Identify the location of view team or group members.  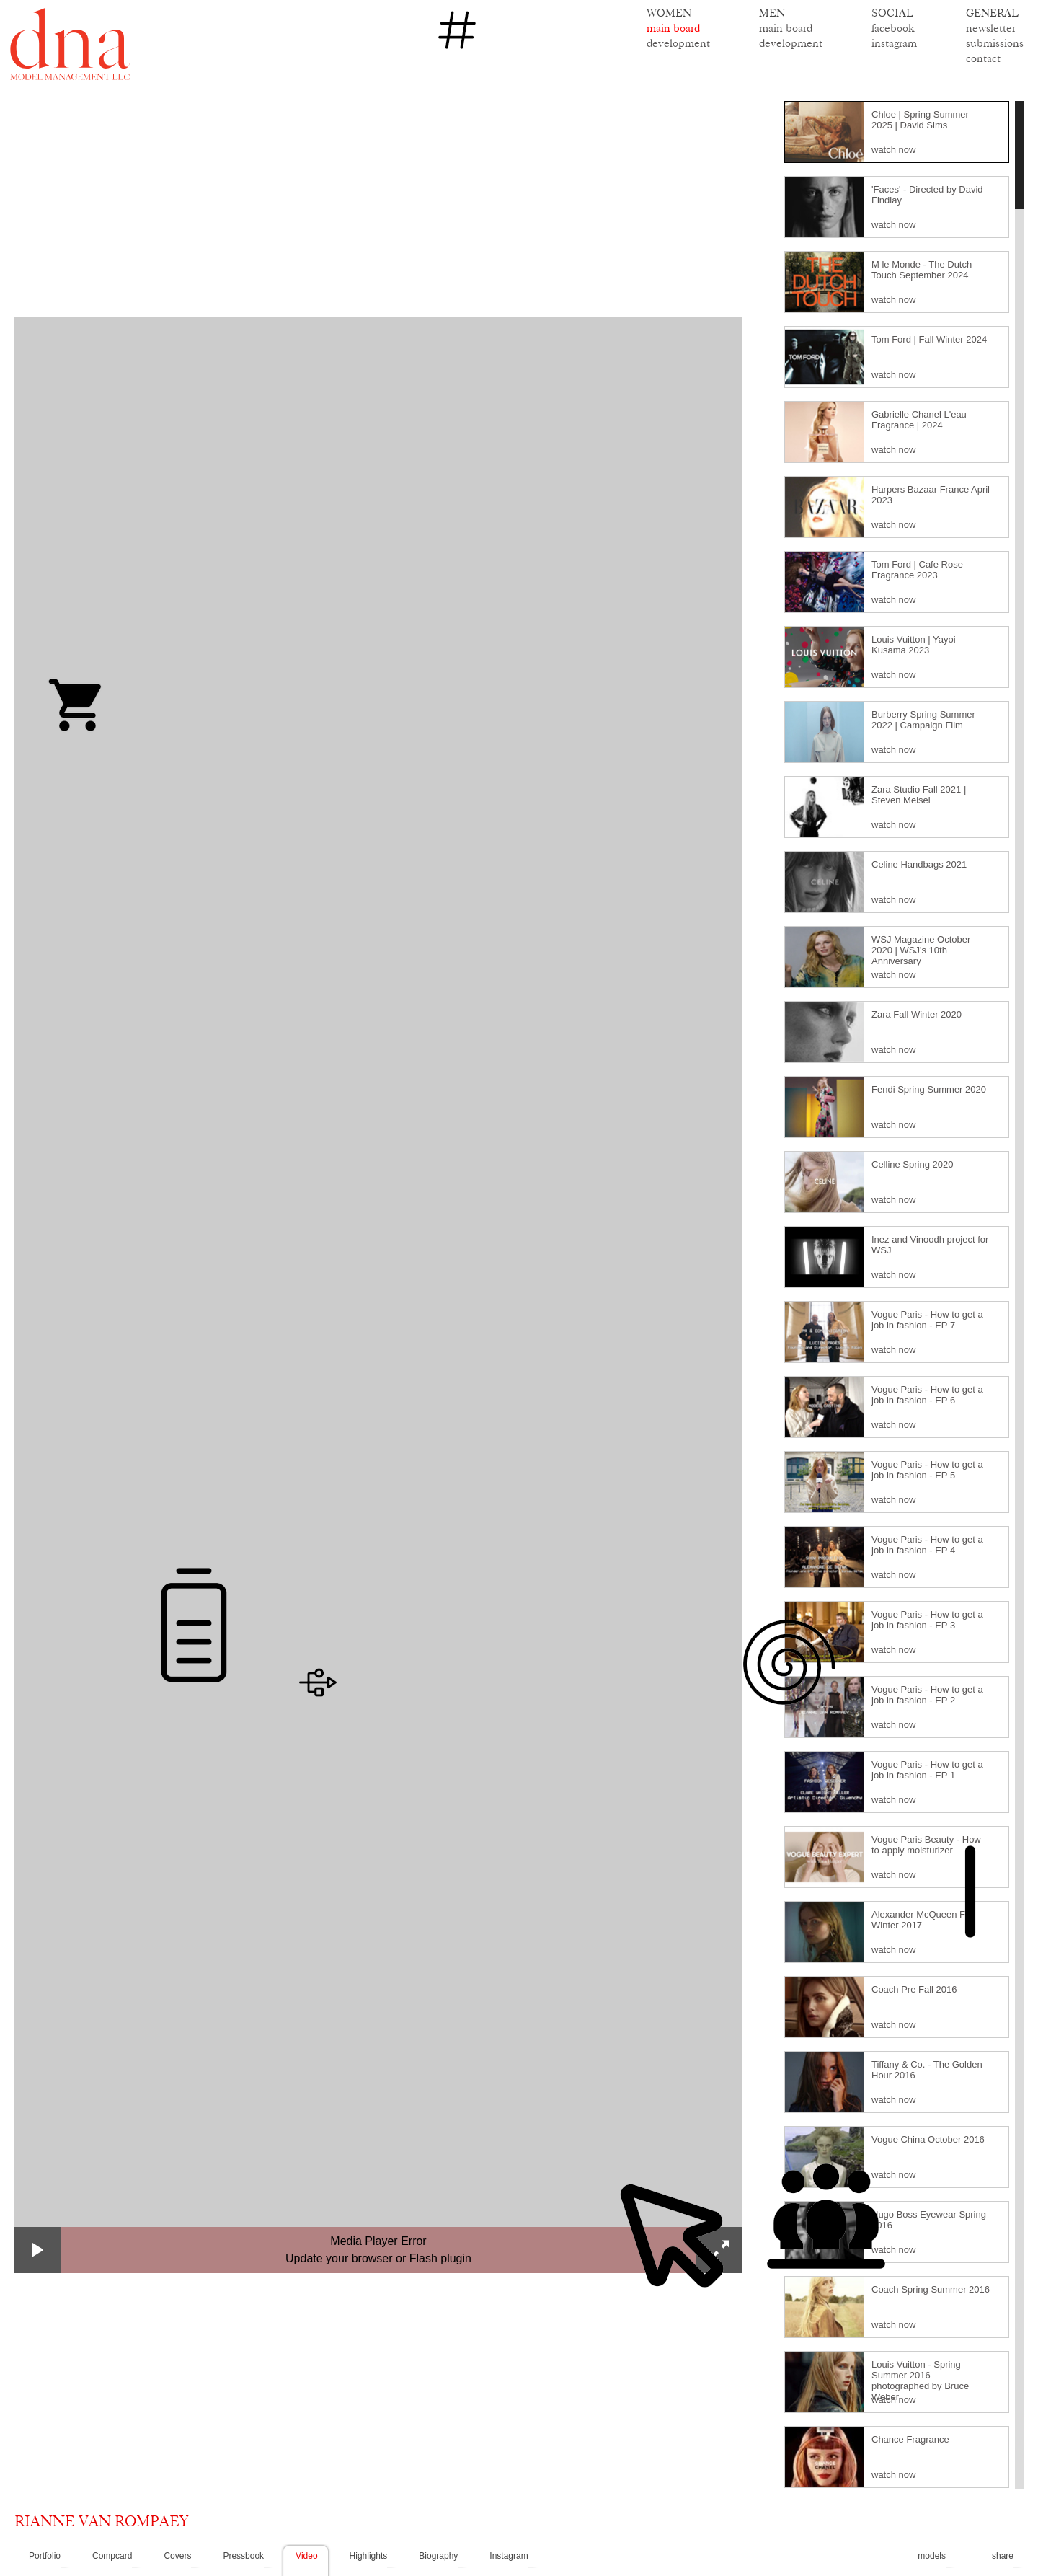
(826, 2216).